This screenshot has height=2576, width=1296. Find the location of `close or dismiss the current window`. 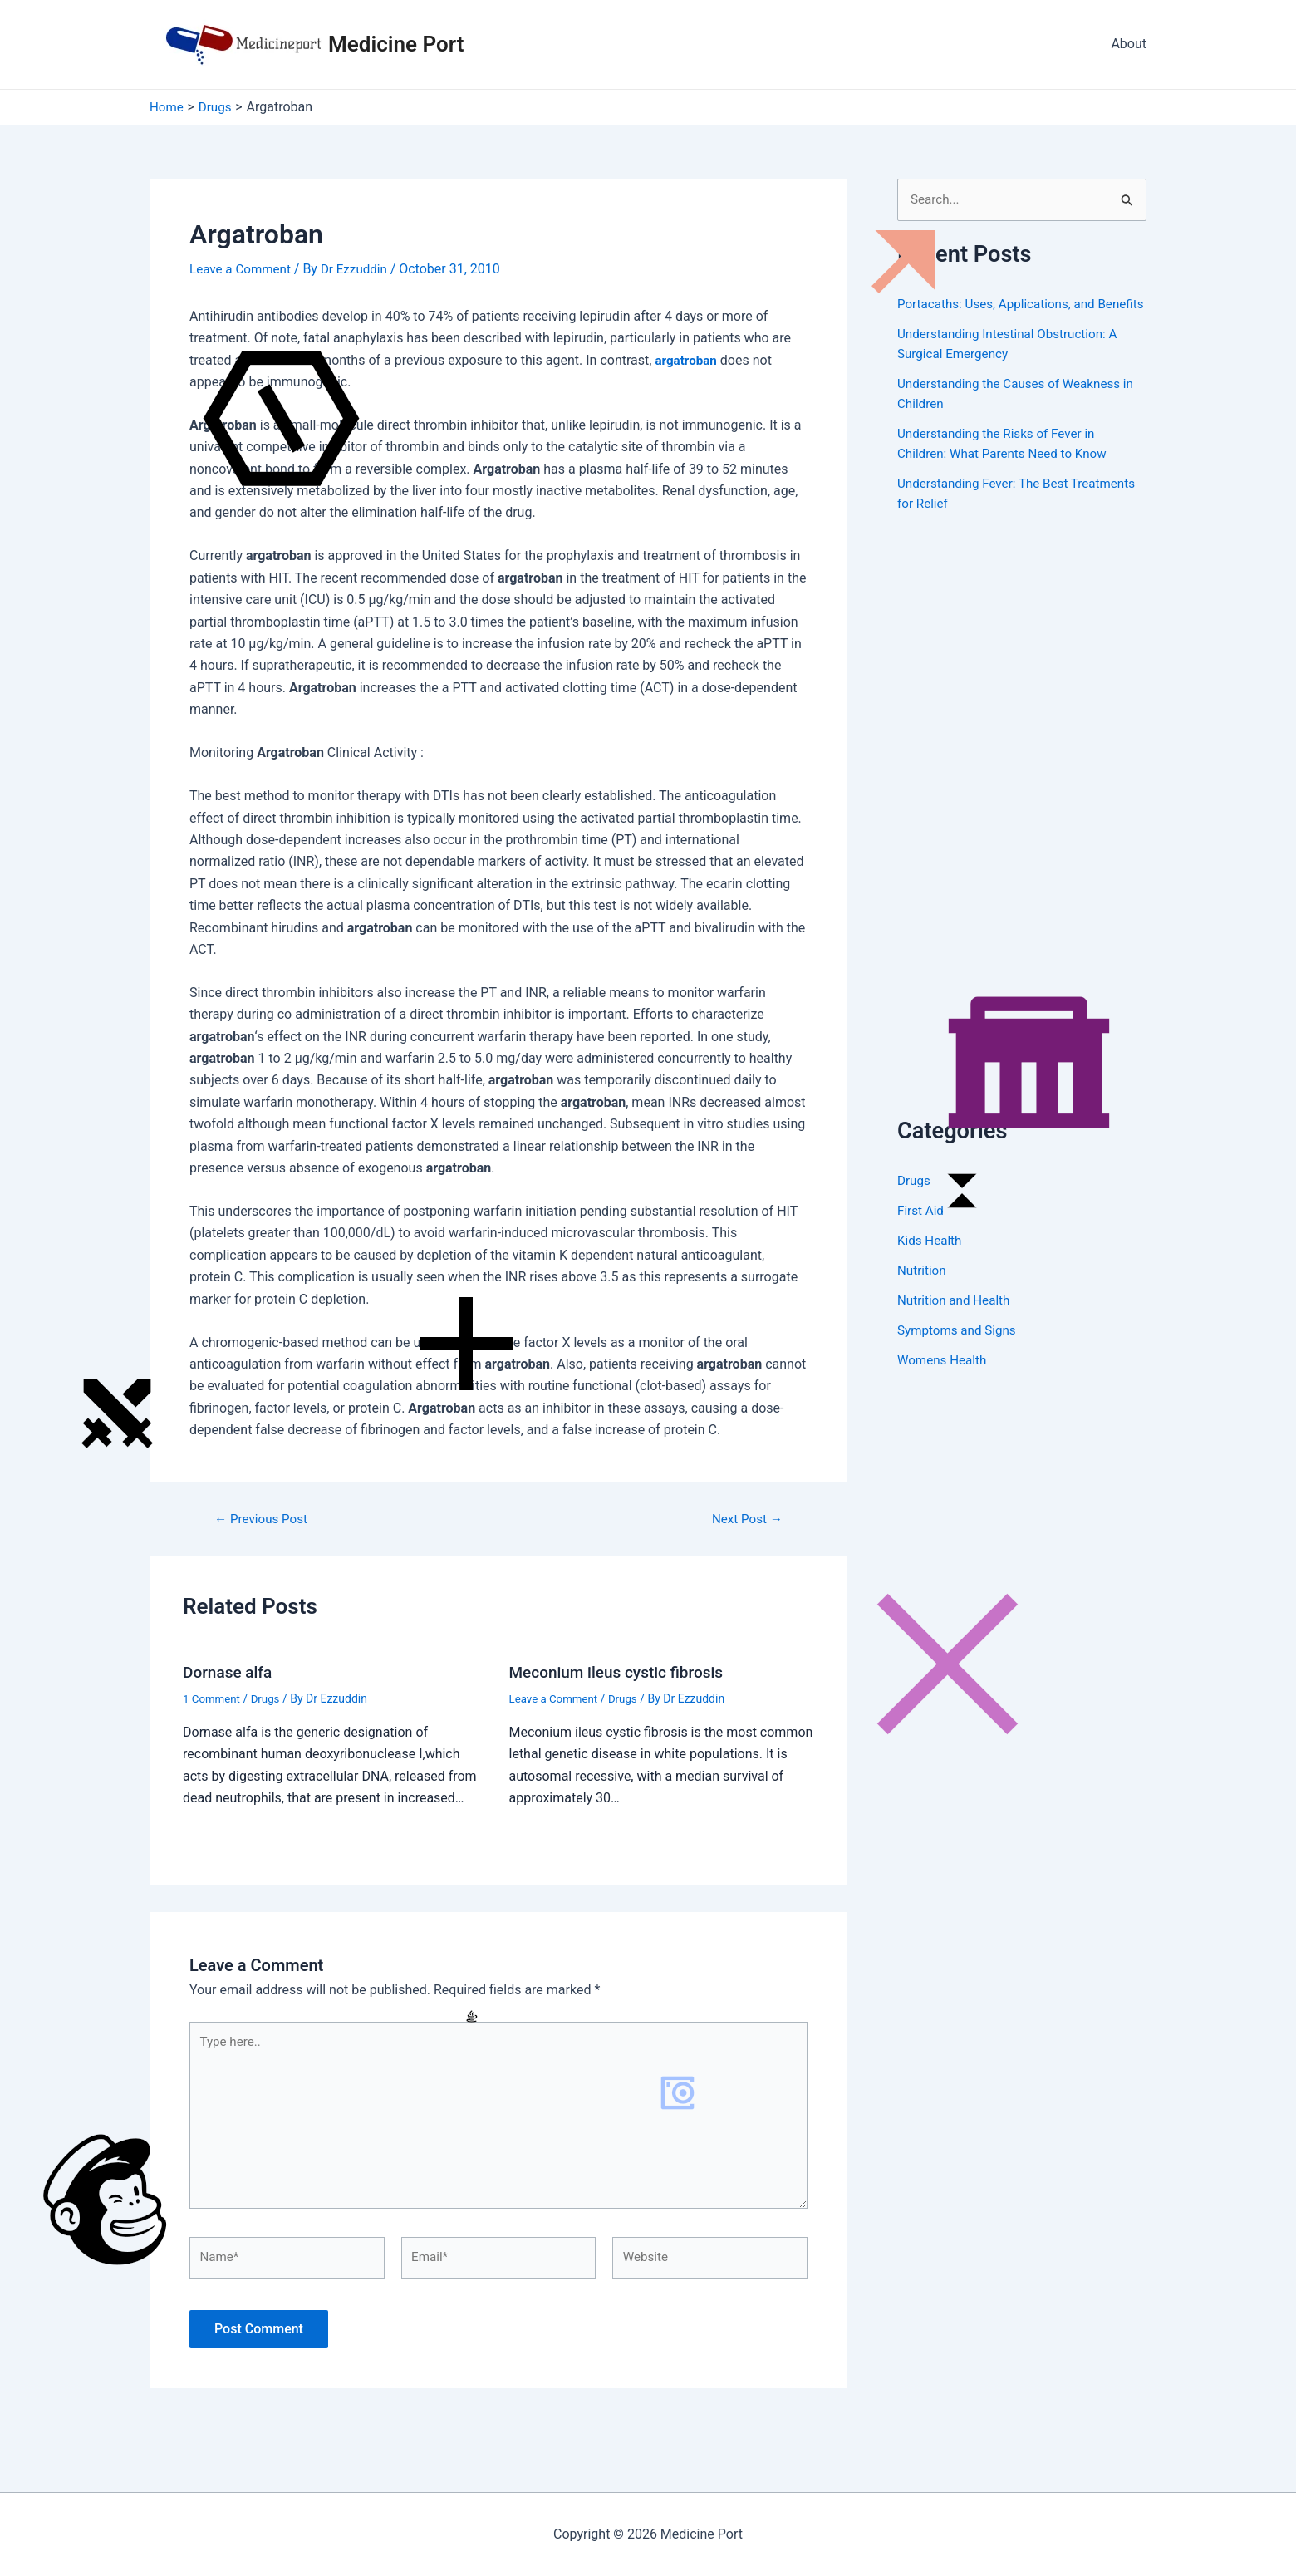

close or dismiss the current window is located at coordinates (947, 1664).